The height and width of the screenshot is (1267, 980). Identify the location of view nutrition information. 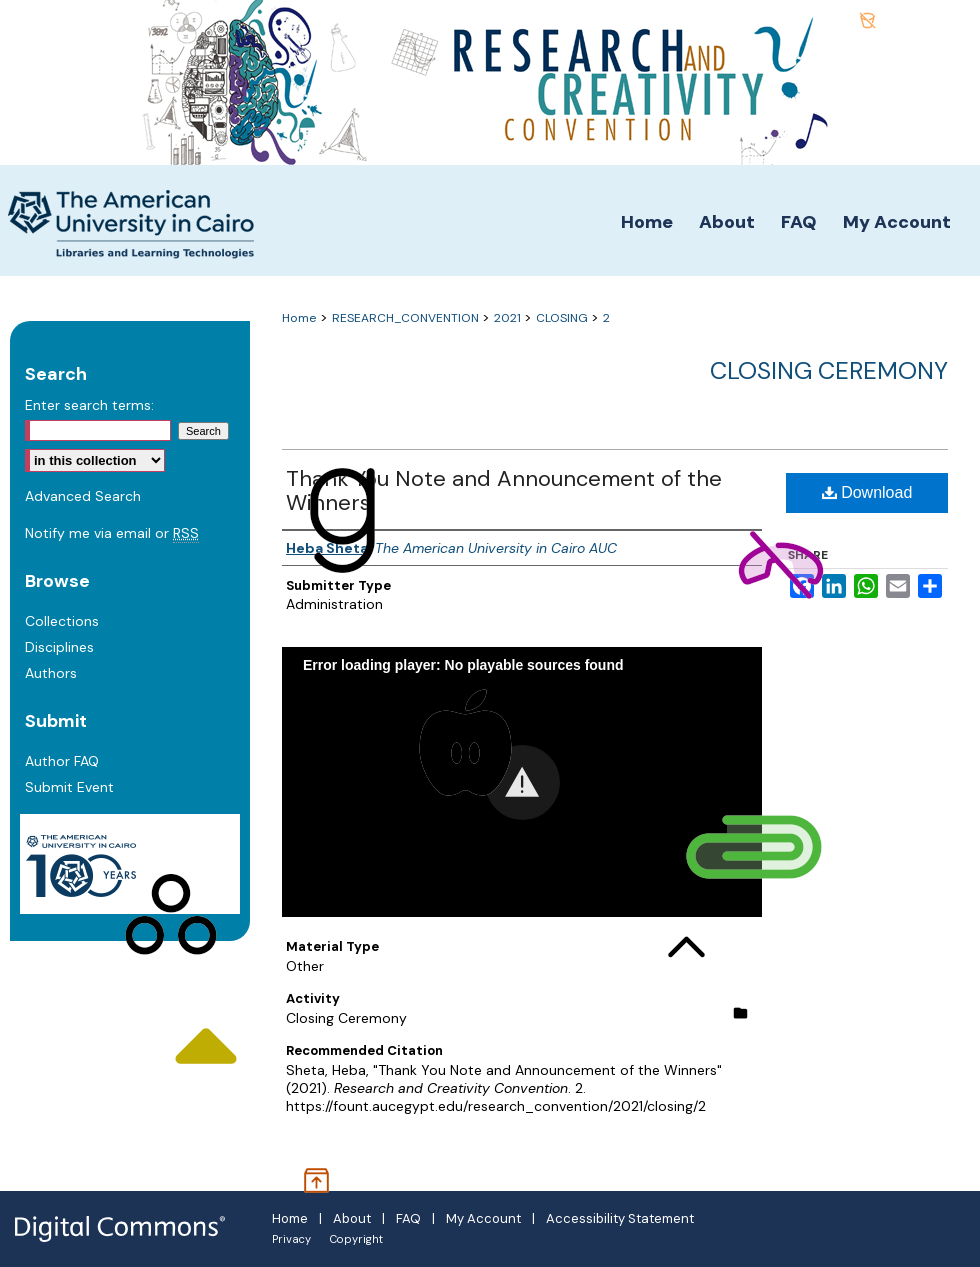
(465, 742).